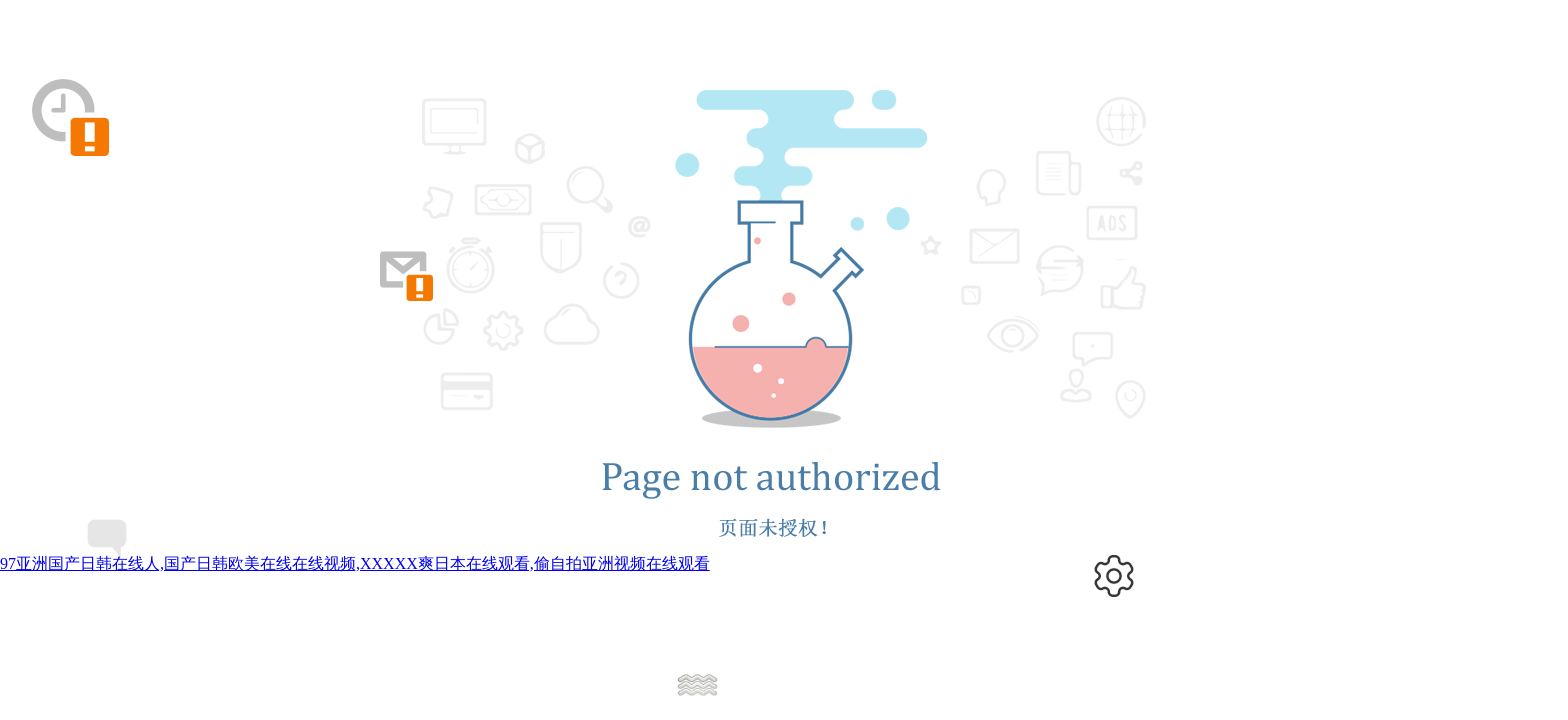 This screenshot has width=1568, height=720. I want to click on indicates foggy weather conditions, so click(698, 684).